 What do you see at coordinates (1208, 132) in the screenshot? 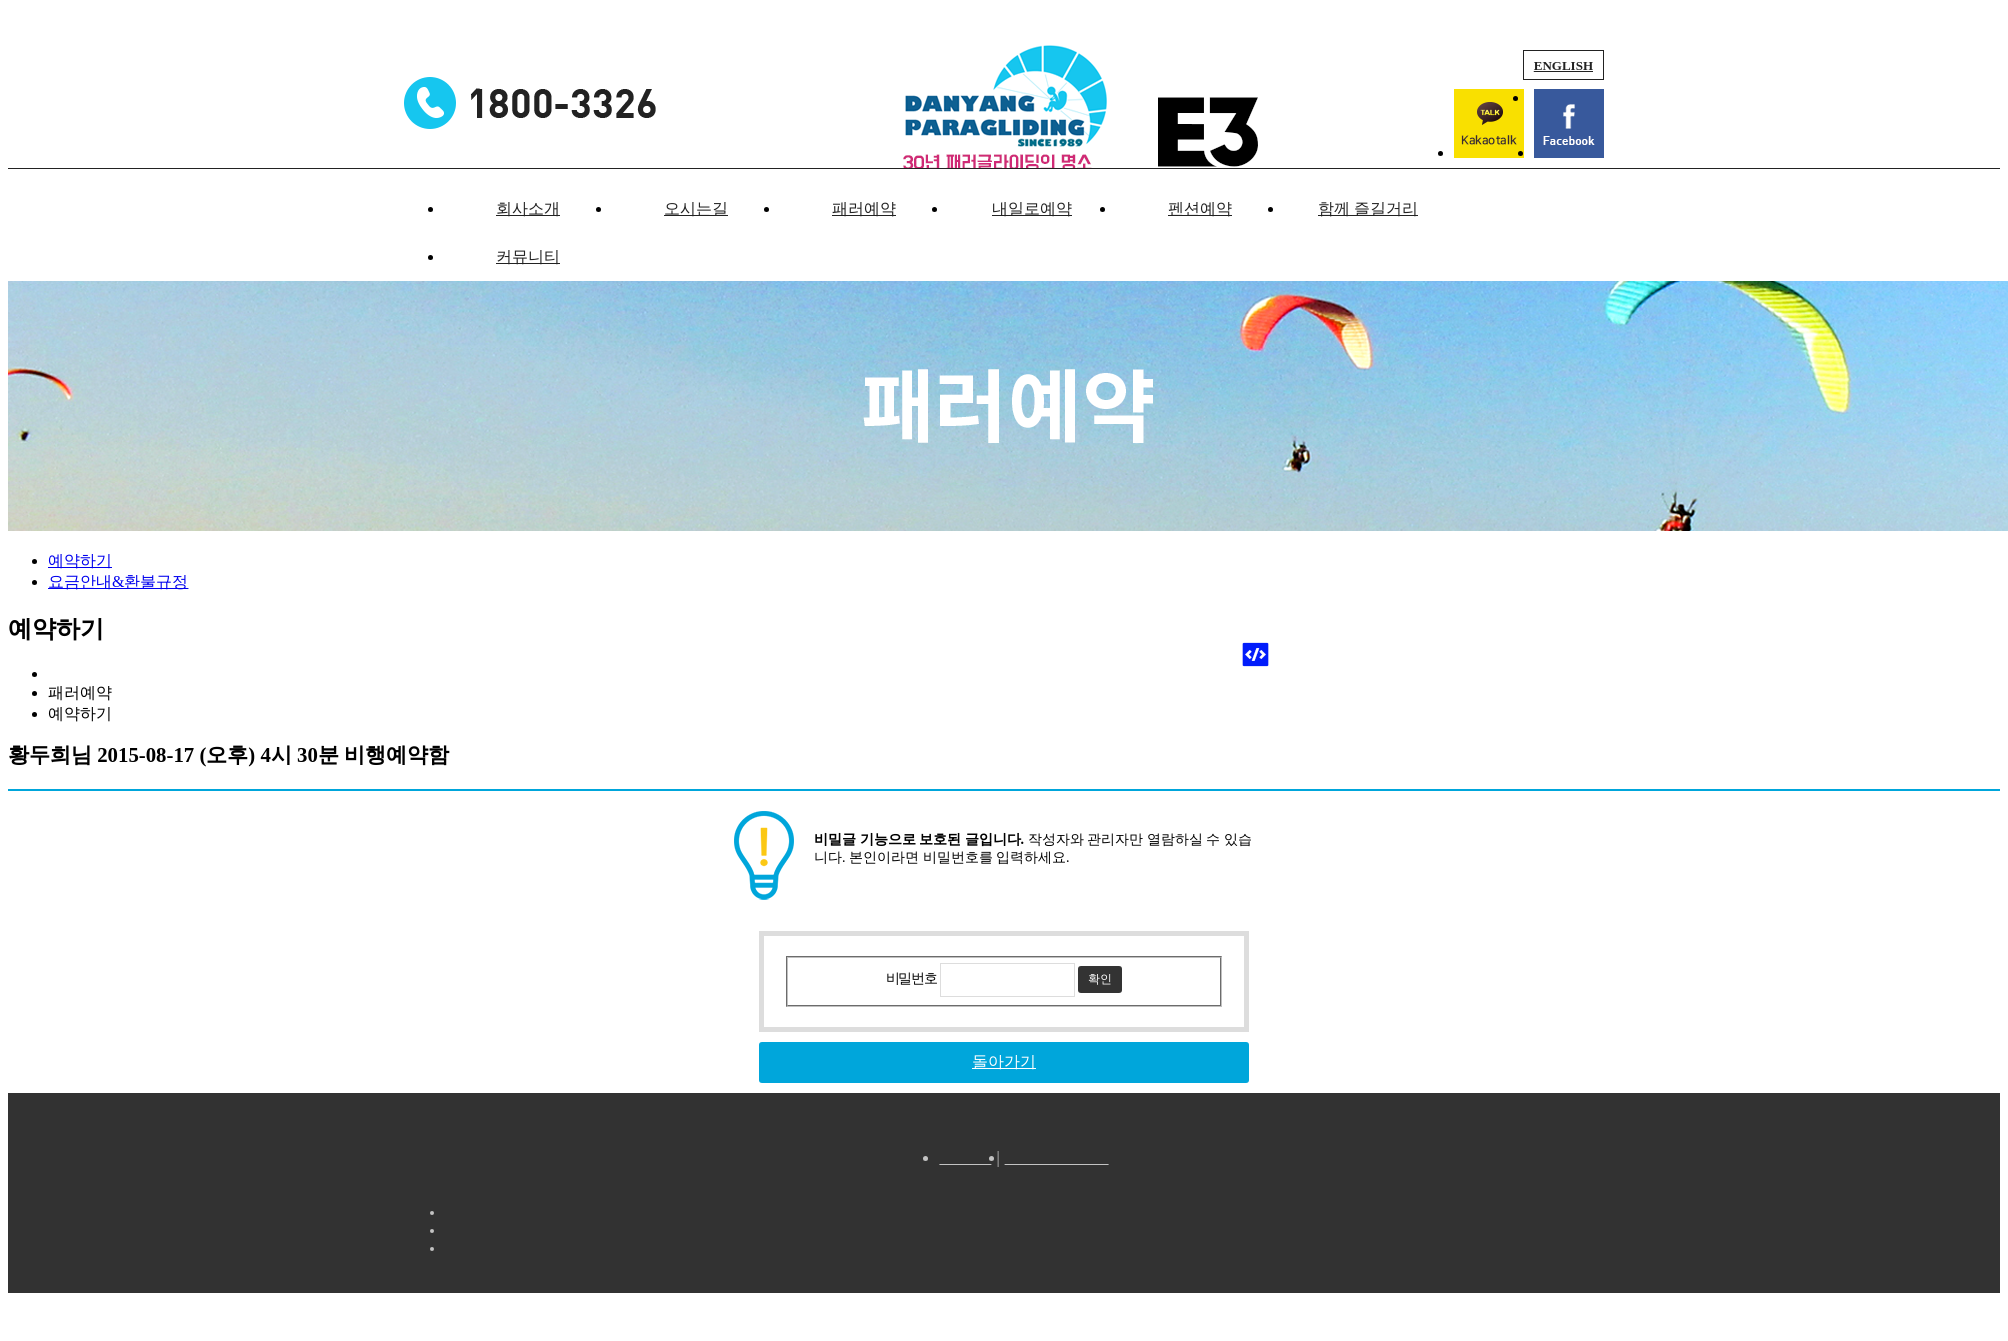
I see `E3 (Electronic Entertainment Expo) logo` at bounding box center [1208, 132].